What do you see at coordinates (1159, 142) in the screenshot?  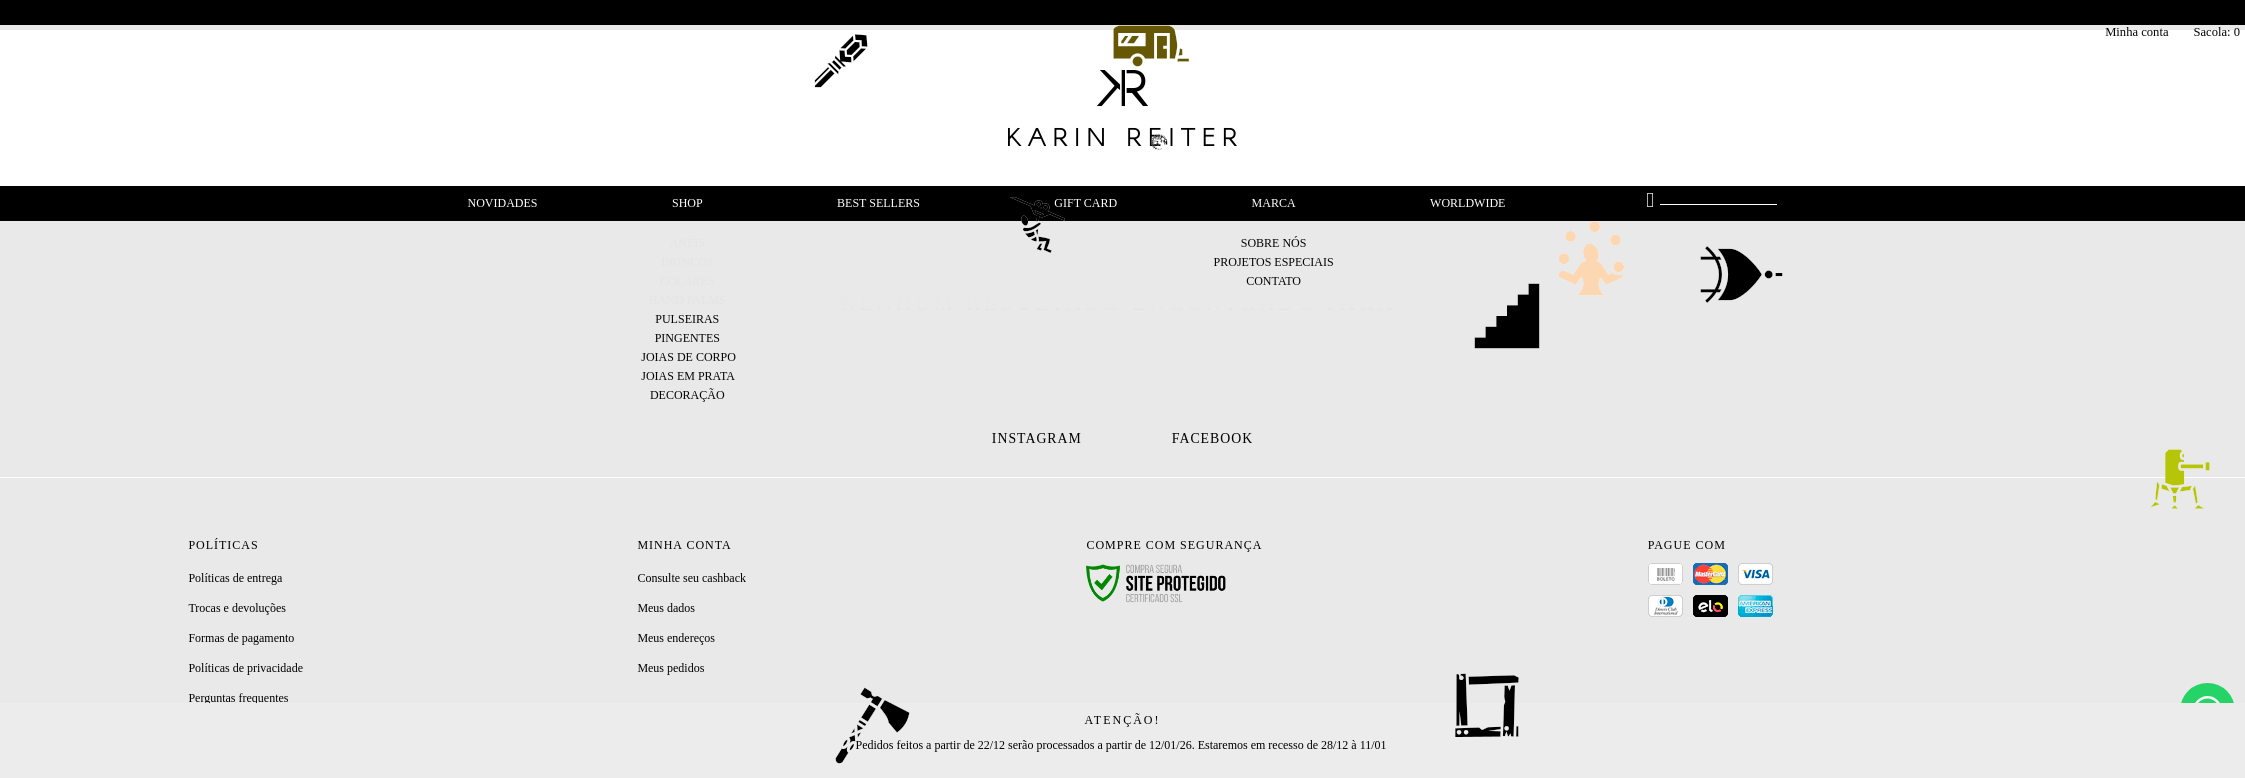 I see `access fossil or dinosaur collection` at bounding box center [1159, 142].